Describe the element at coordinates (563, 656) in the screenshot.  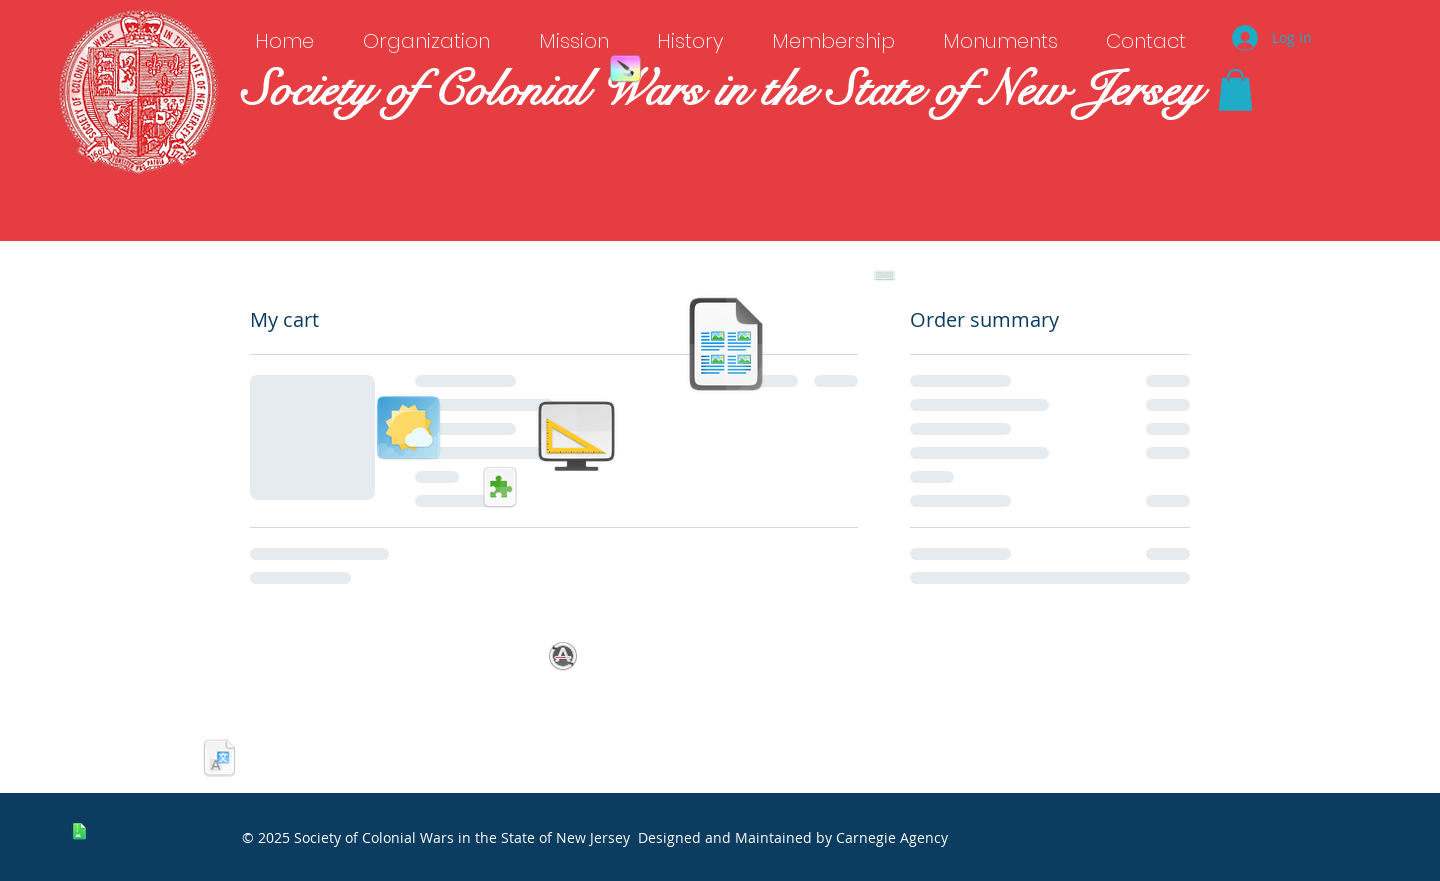
I see `open the software updater application` at that location.